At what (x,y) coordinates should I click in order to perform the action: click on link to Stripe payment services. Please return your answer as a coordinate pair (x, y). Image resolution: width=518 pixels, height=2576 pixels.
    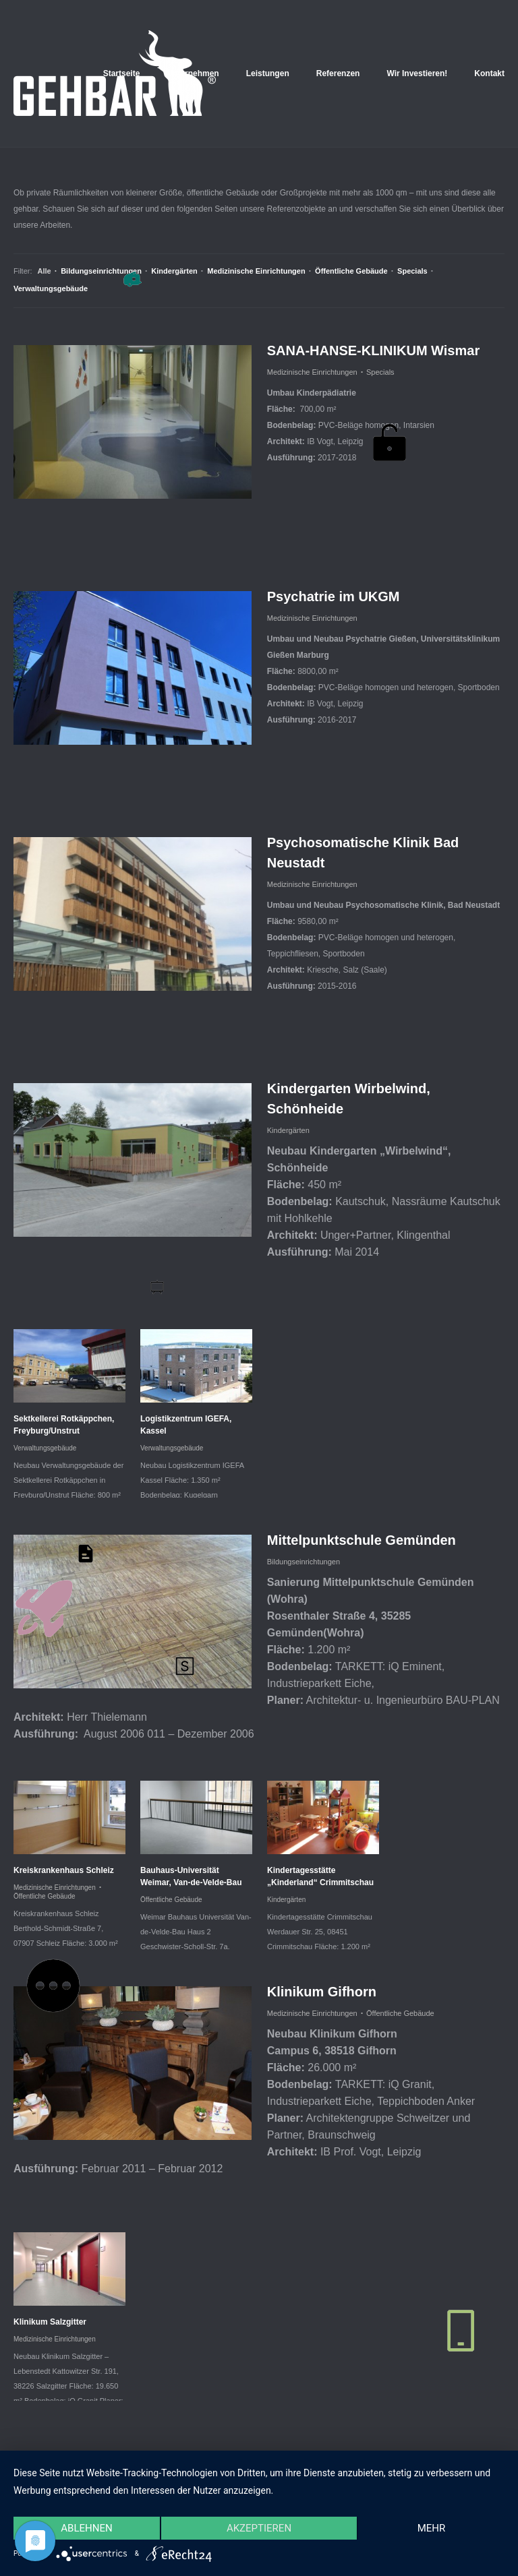
    Looking at the image, I should click on (185, 1666).